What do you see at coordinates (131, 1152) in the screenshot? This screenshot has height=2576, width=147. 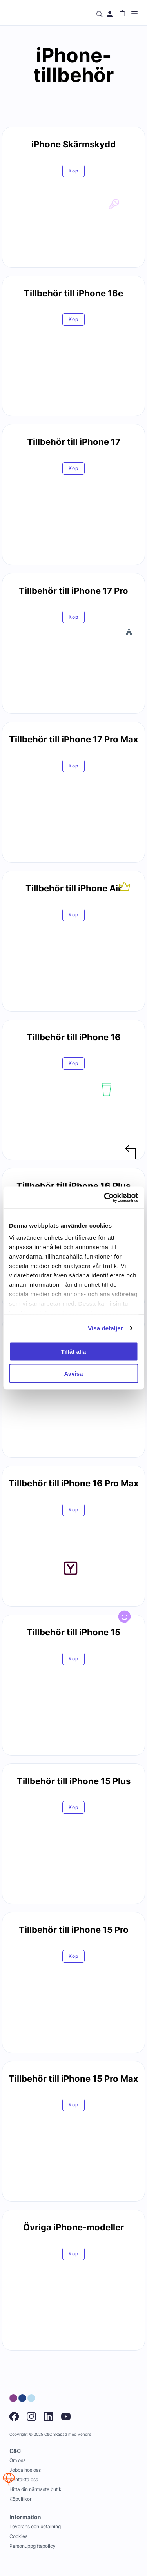 I see `undo last action` at bounding box center [131, 1152].